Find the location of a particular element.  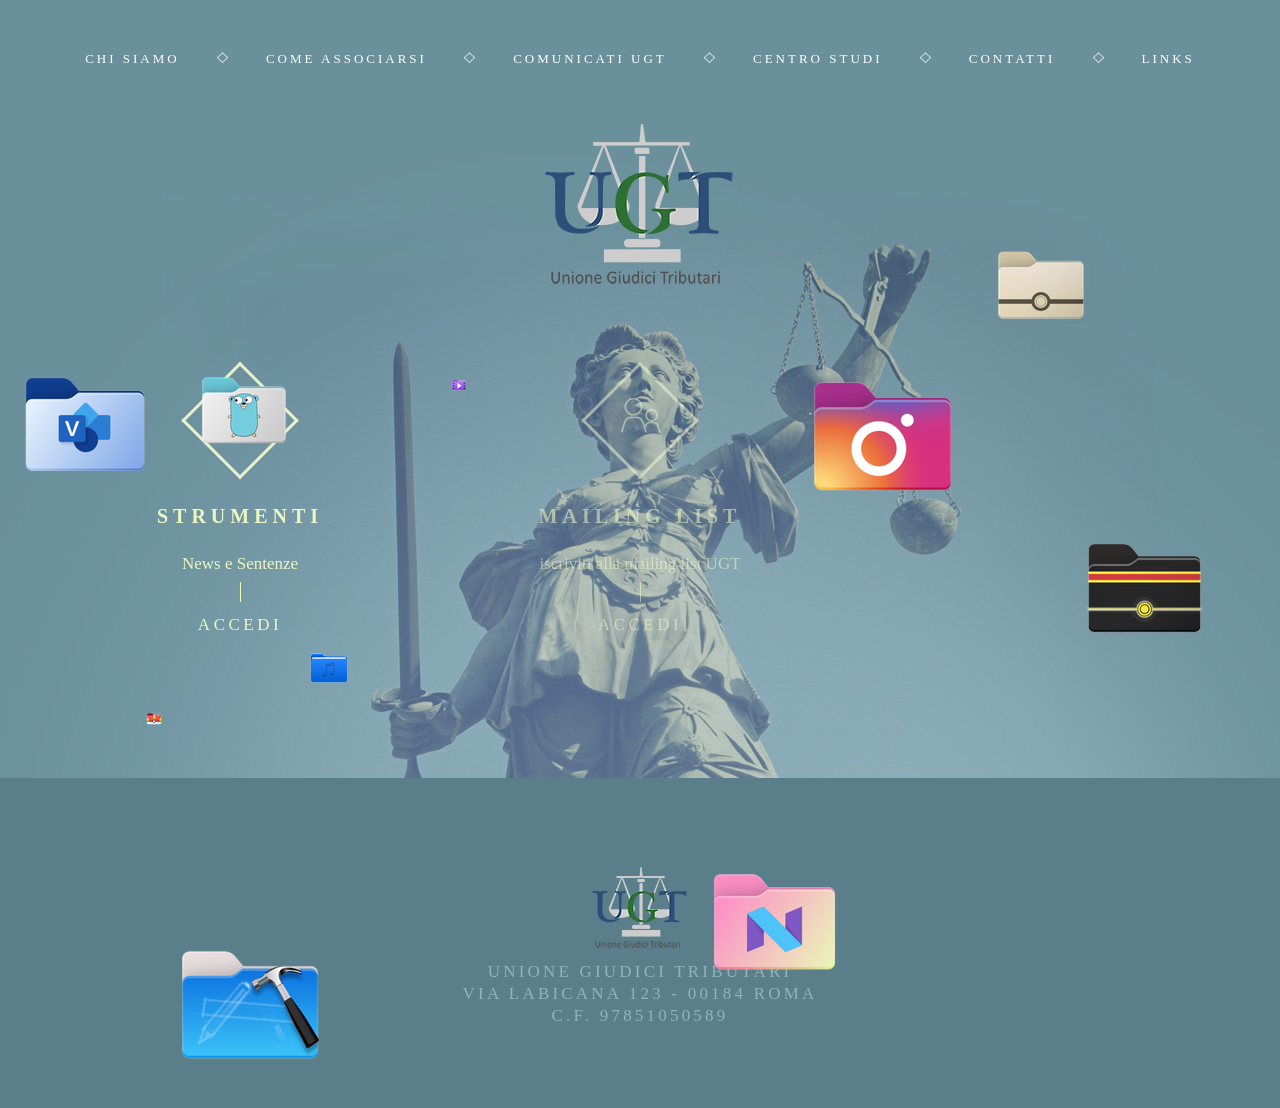

folder for pokémon-related files or game assets is located at coordinates (154, 719).